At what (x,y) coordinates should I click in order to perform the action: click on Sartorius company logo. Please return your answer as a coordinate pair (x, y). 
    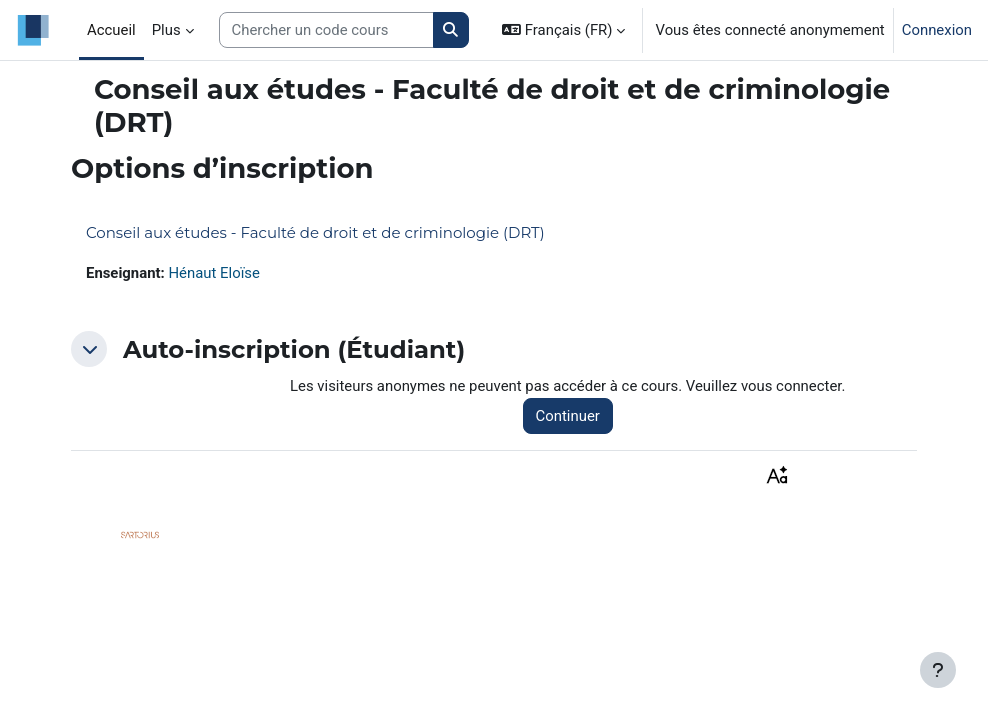
    Looking at the image, I should click on (140, 535).